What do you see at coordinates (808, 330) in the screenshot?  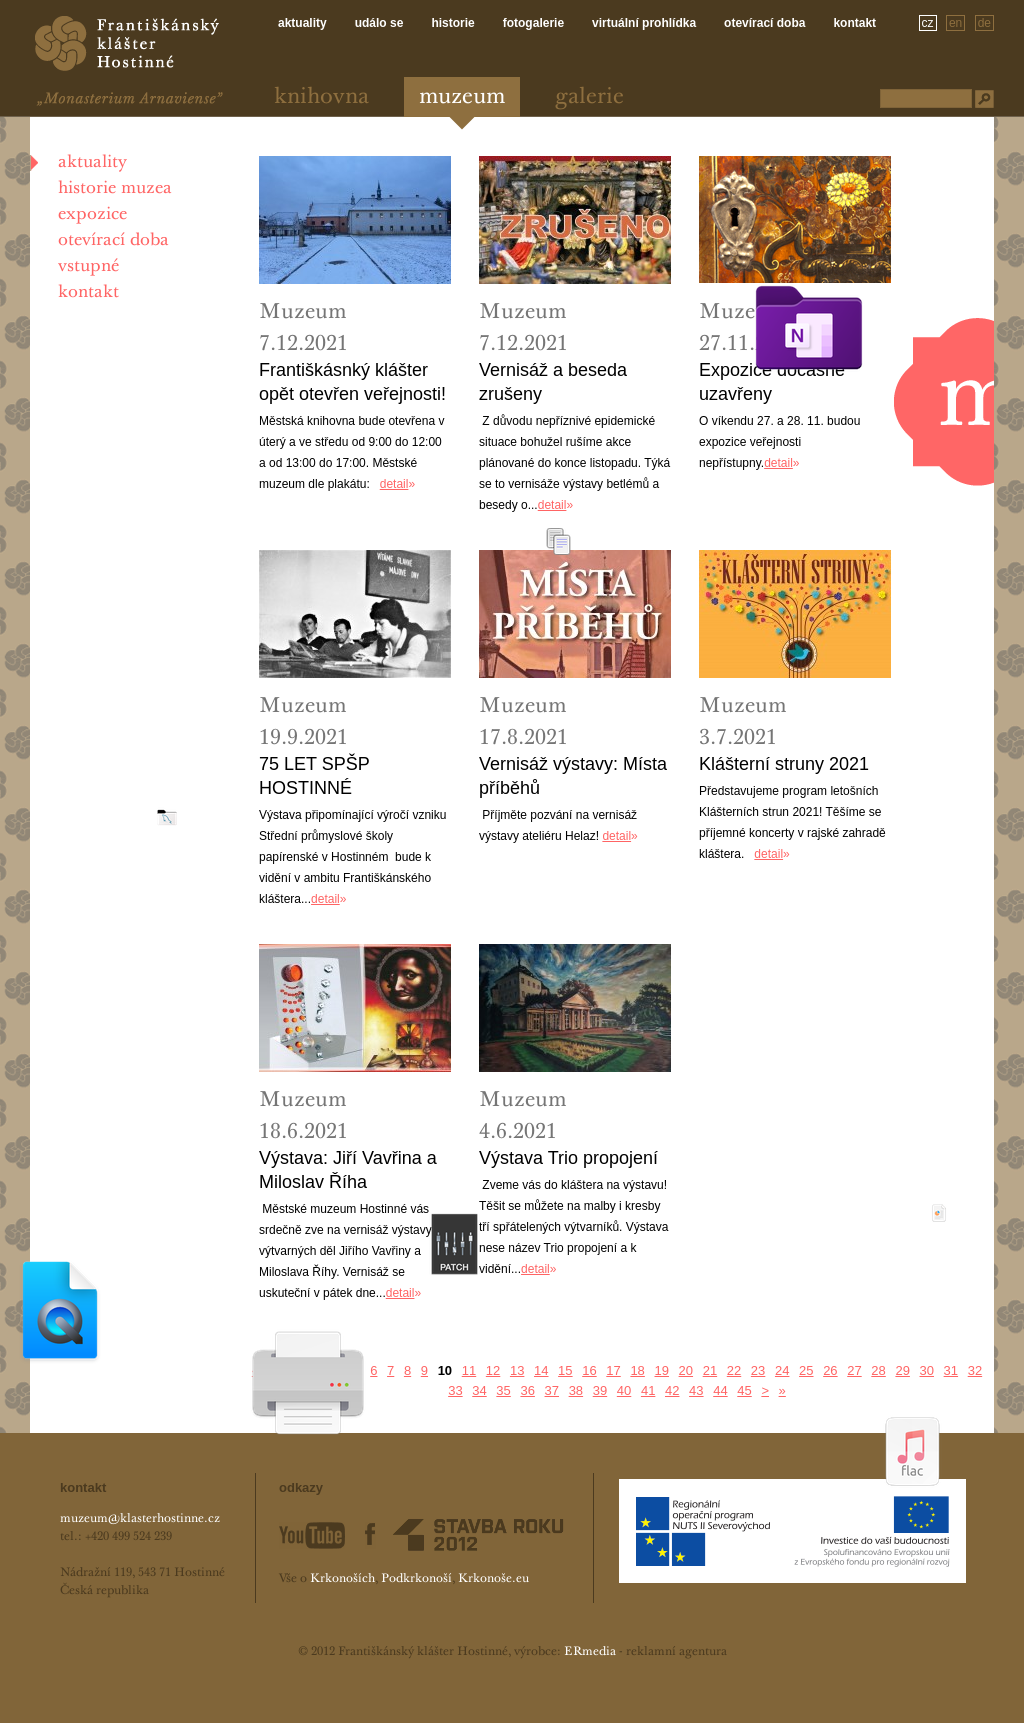 I see `open folder containing Microsoft OneNote files` at bounding box center [808, 330].